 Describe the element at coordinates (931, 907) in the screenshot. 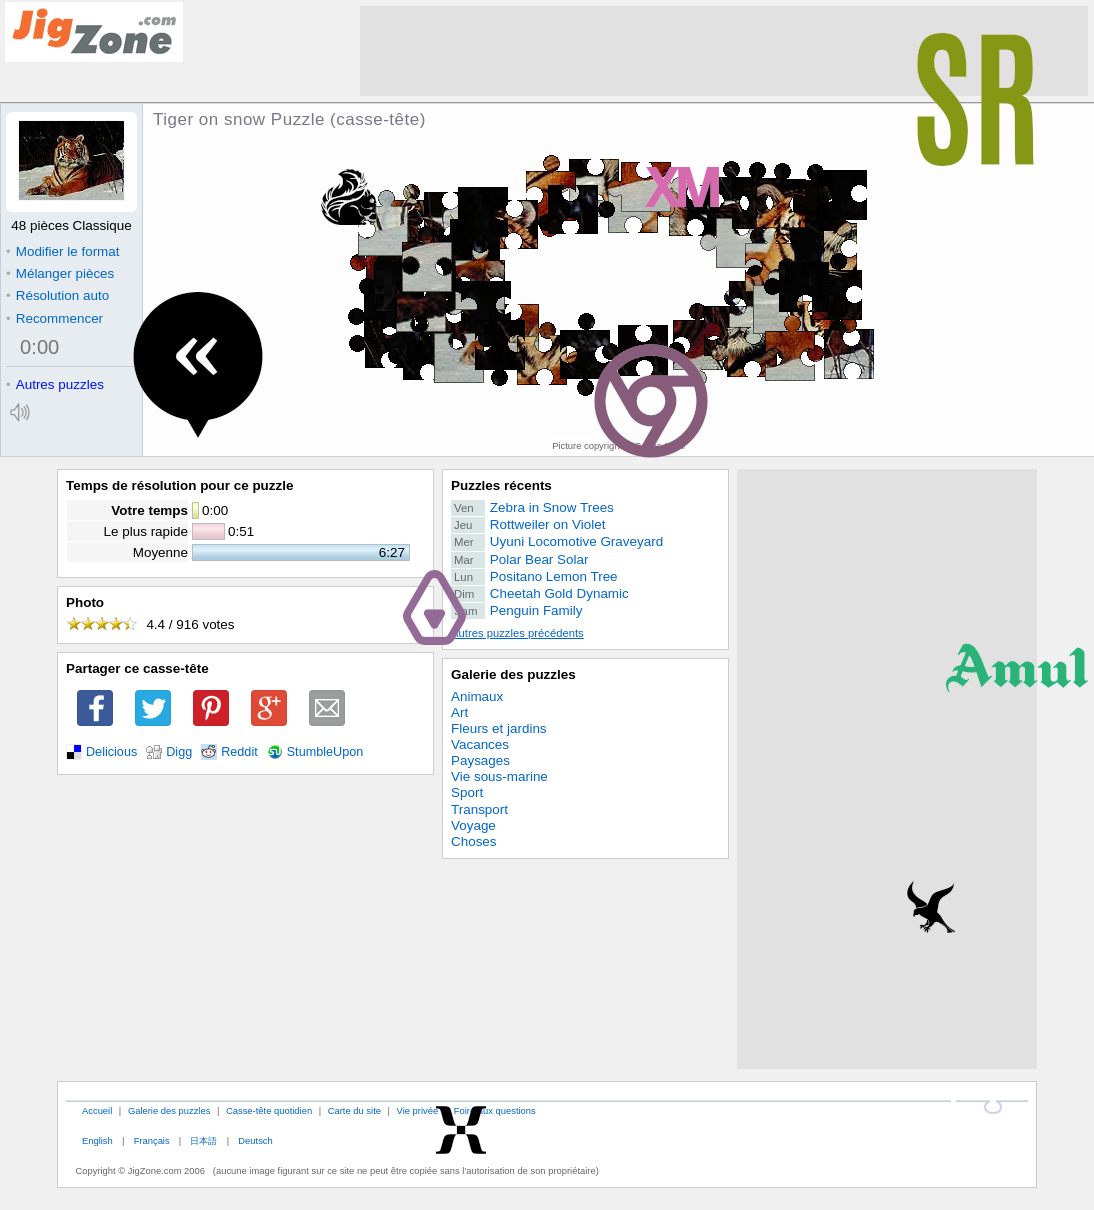

I see `falcon framework logo` at that location.